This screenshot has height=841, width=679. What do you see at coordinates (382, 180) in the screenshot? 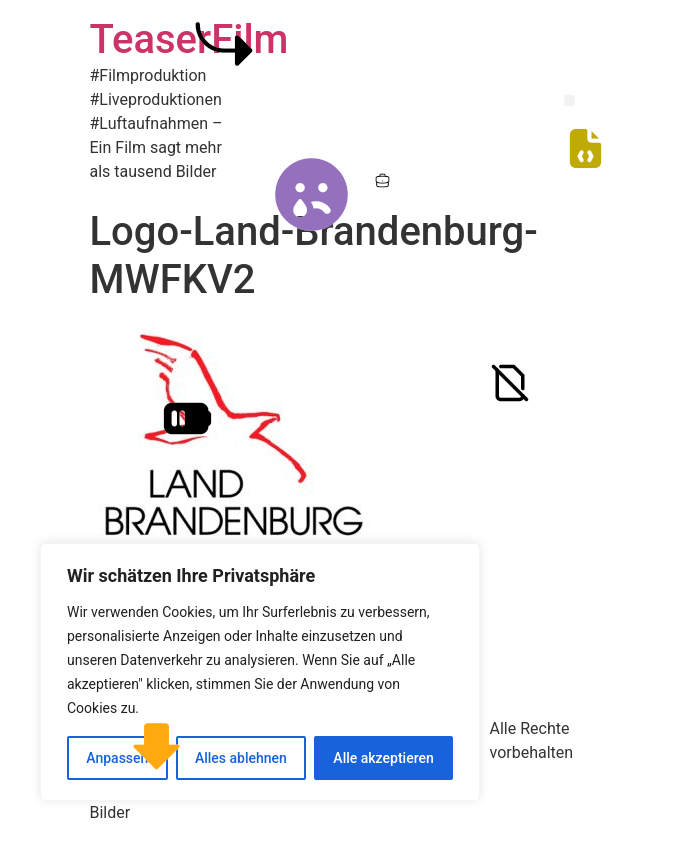
I see `access work or business documents` at bounding box center [382, 180].